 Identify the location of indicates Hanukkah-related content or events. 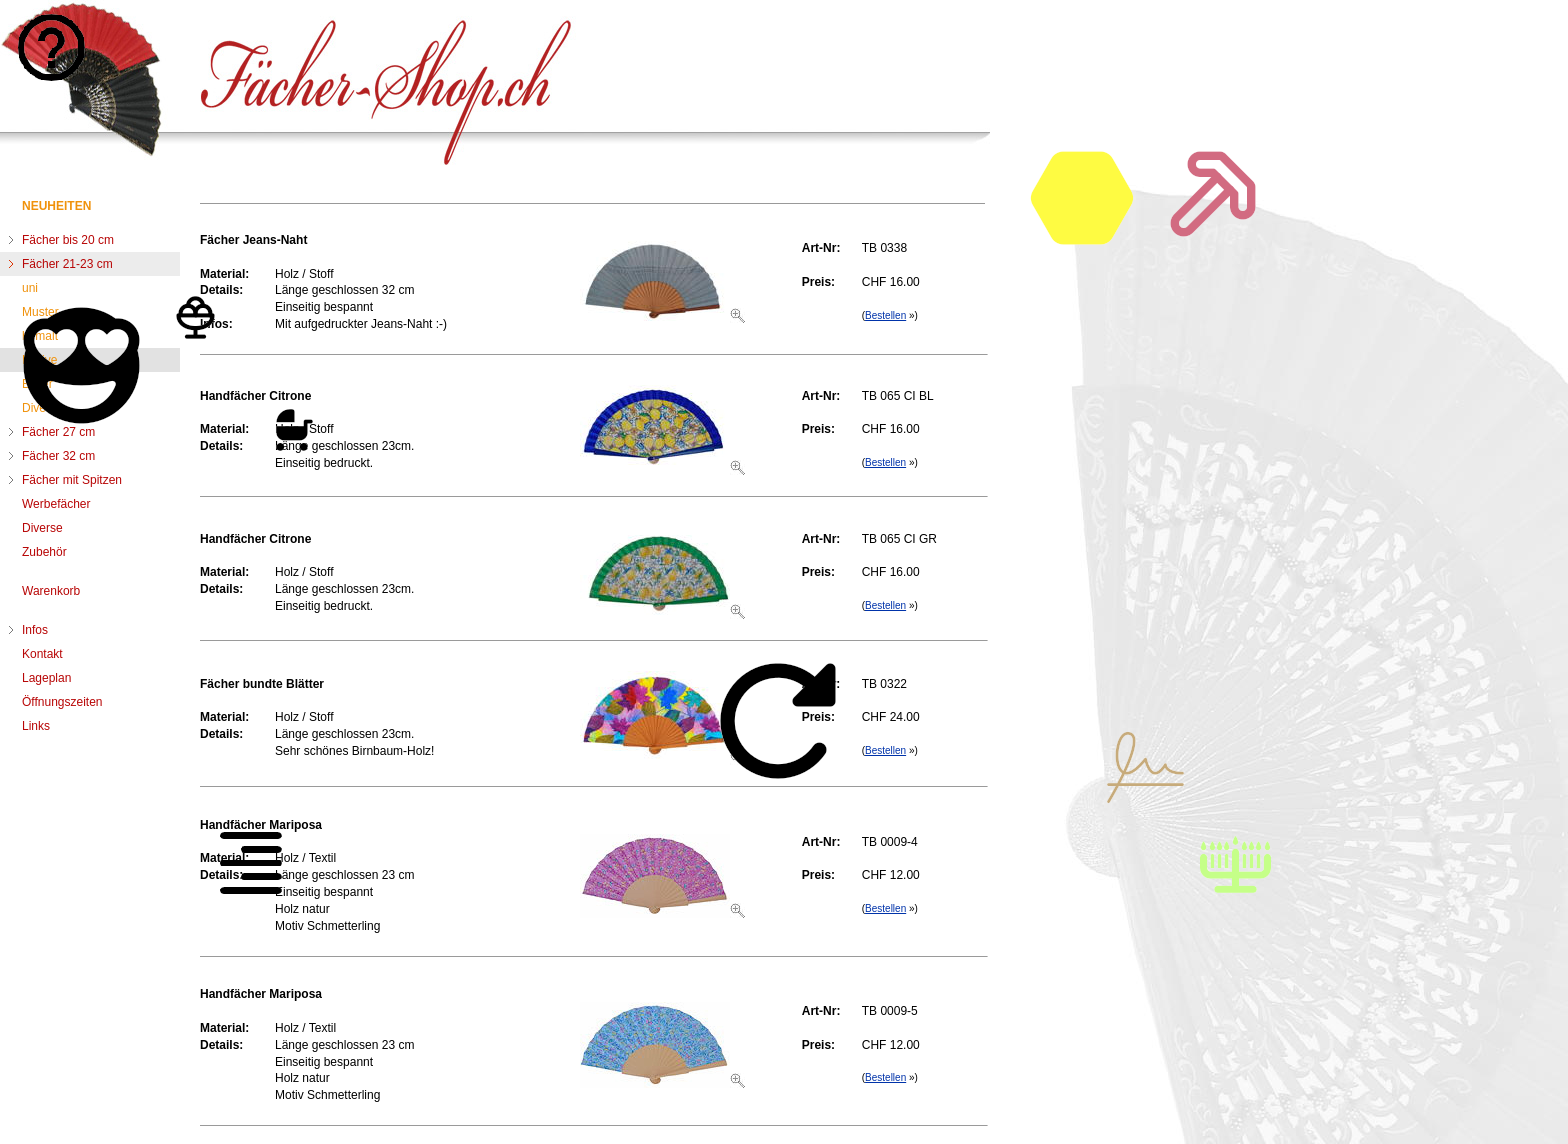
(1235, 864).